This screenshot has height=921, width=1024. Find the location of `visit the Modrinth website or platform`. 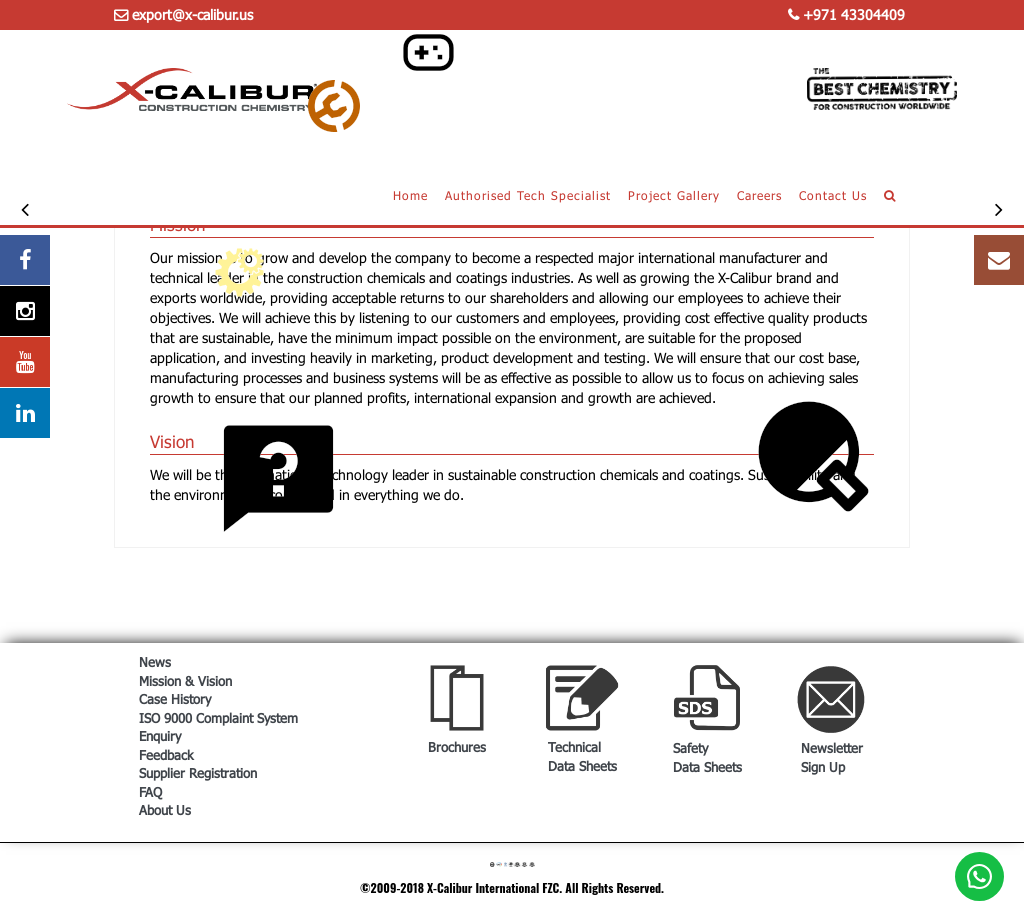

visit the Modrinth website or platform is located at coordinates (334, 106).